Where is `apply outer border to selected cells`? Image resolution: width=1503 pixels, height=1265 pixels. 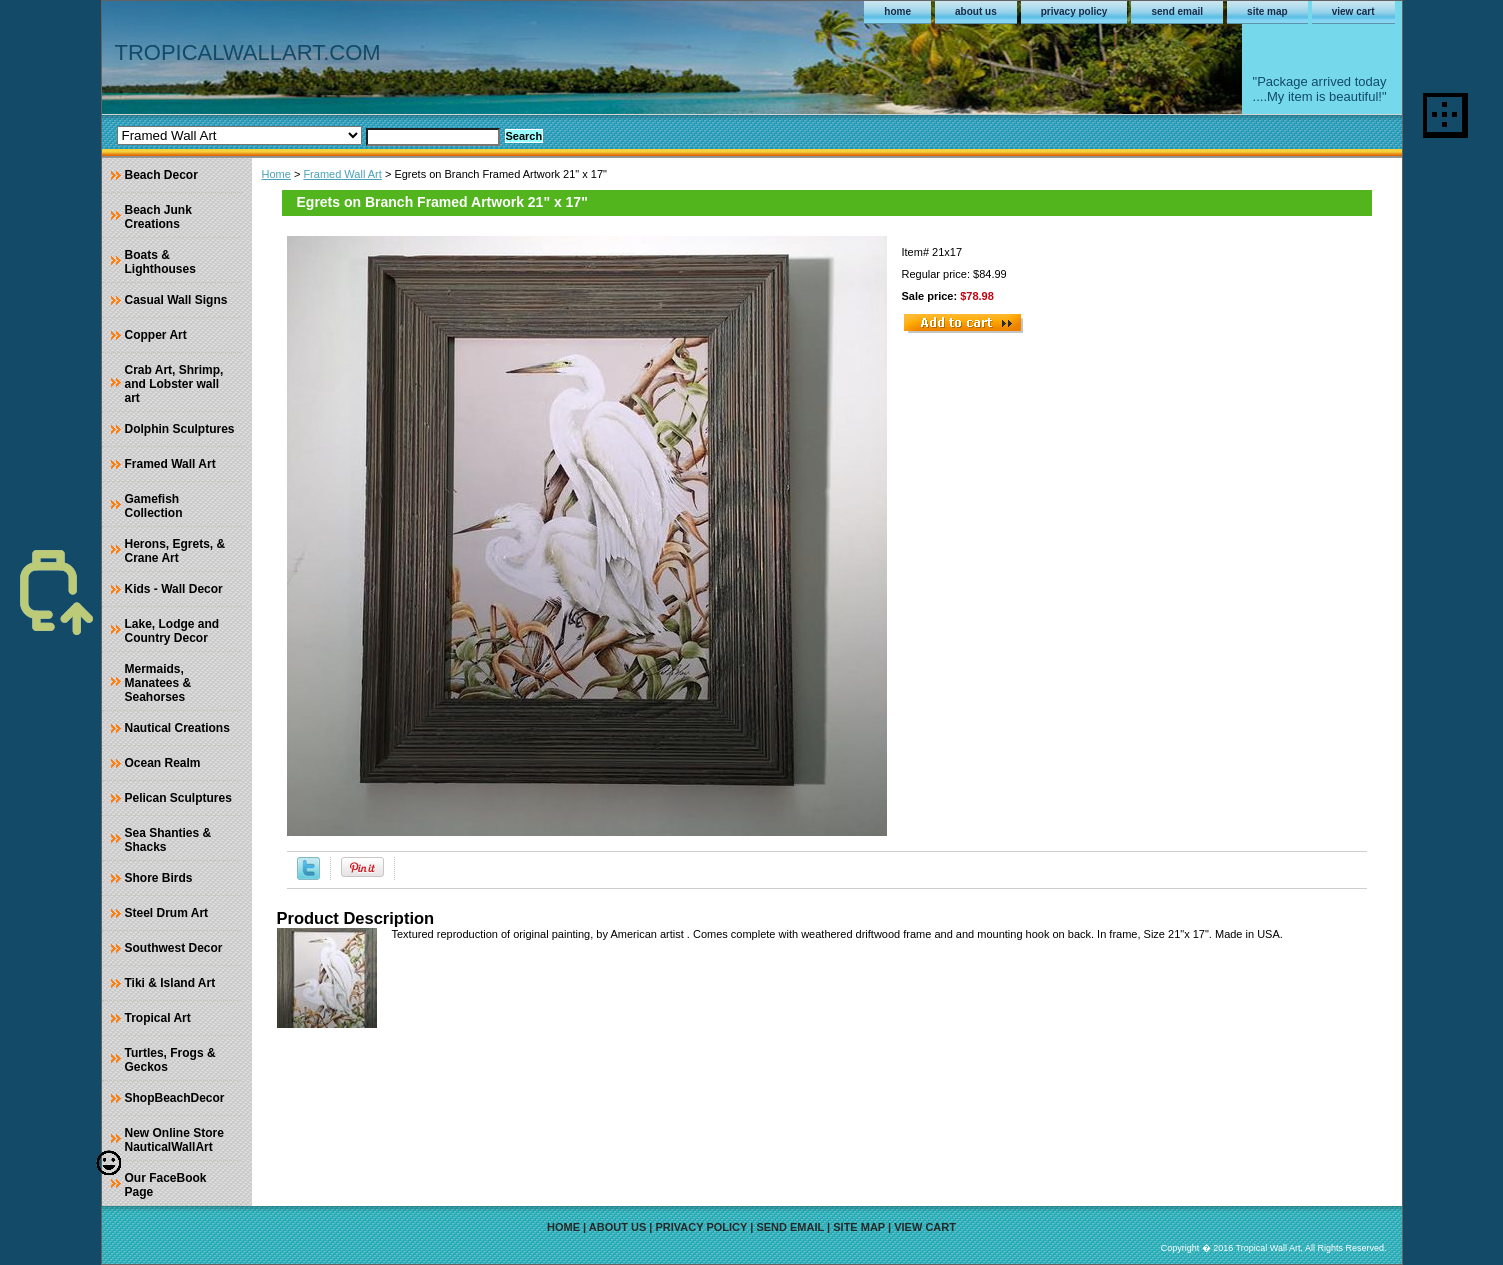
apply outer border to selected cells is located at coordinates (1445, 115).